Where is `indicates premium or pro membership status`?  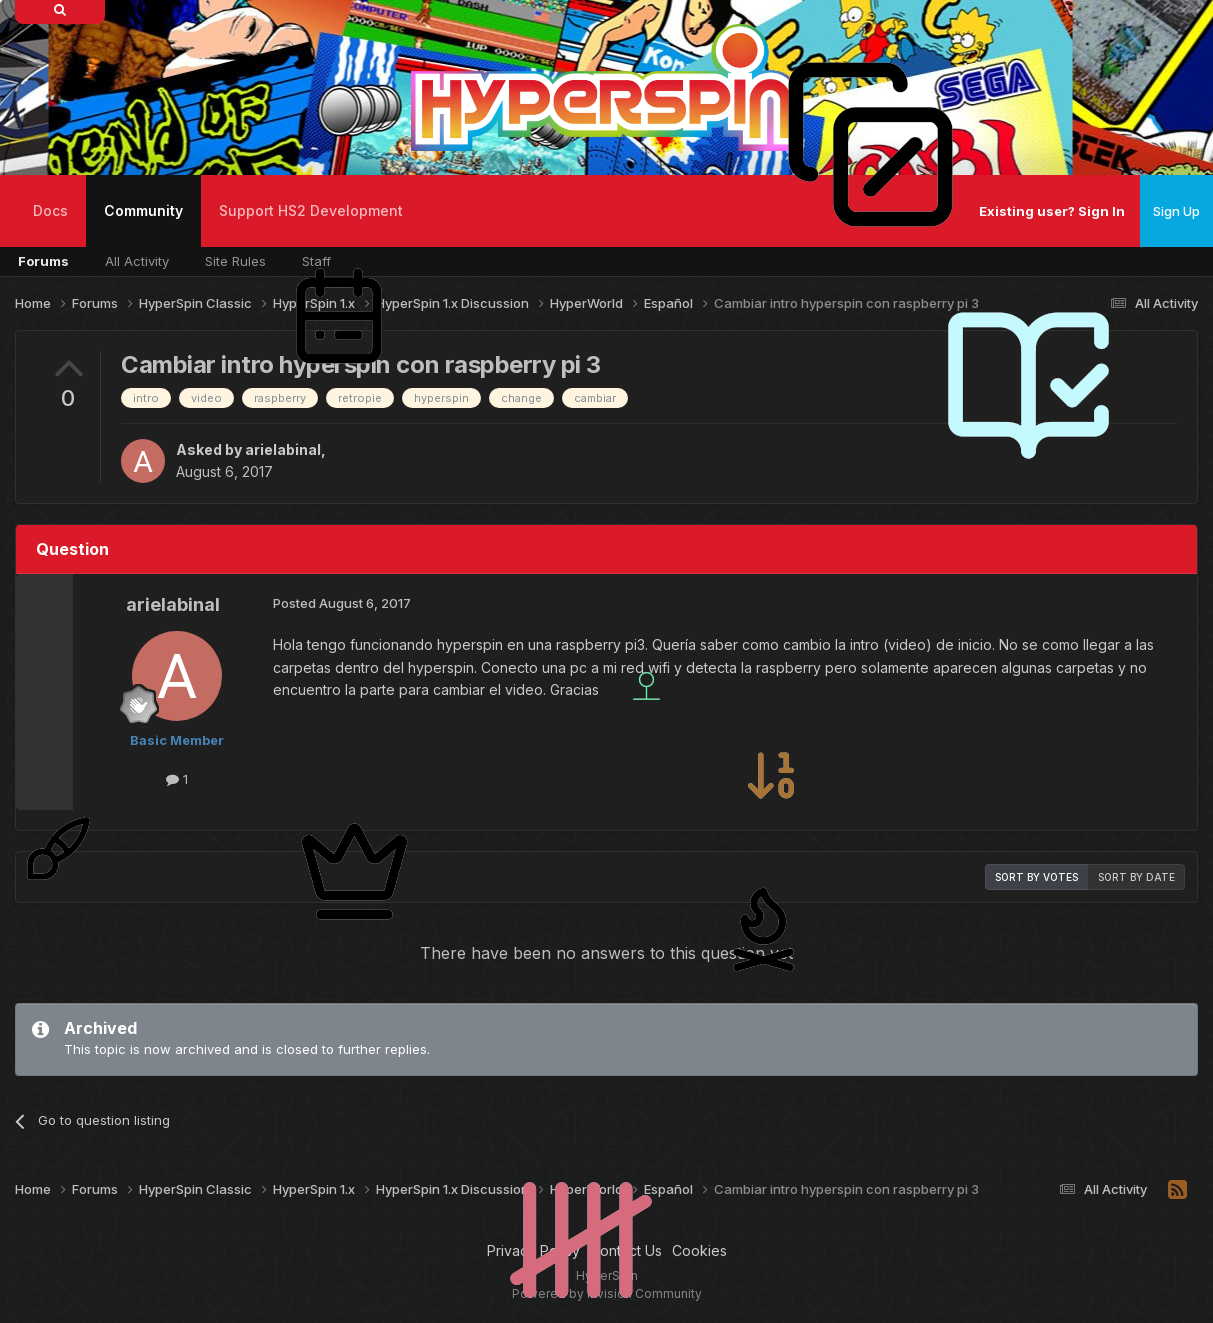
indicates premium or pro membership status is located at coordinates (354, 871).